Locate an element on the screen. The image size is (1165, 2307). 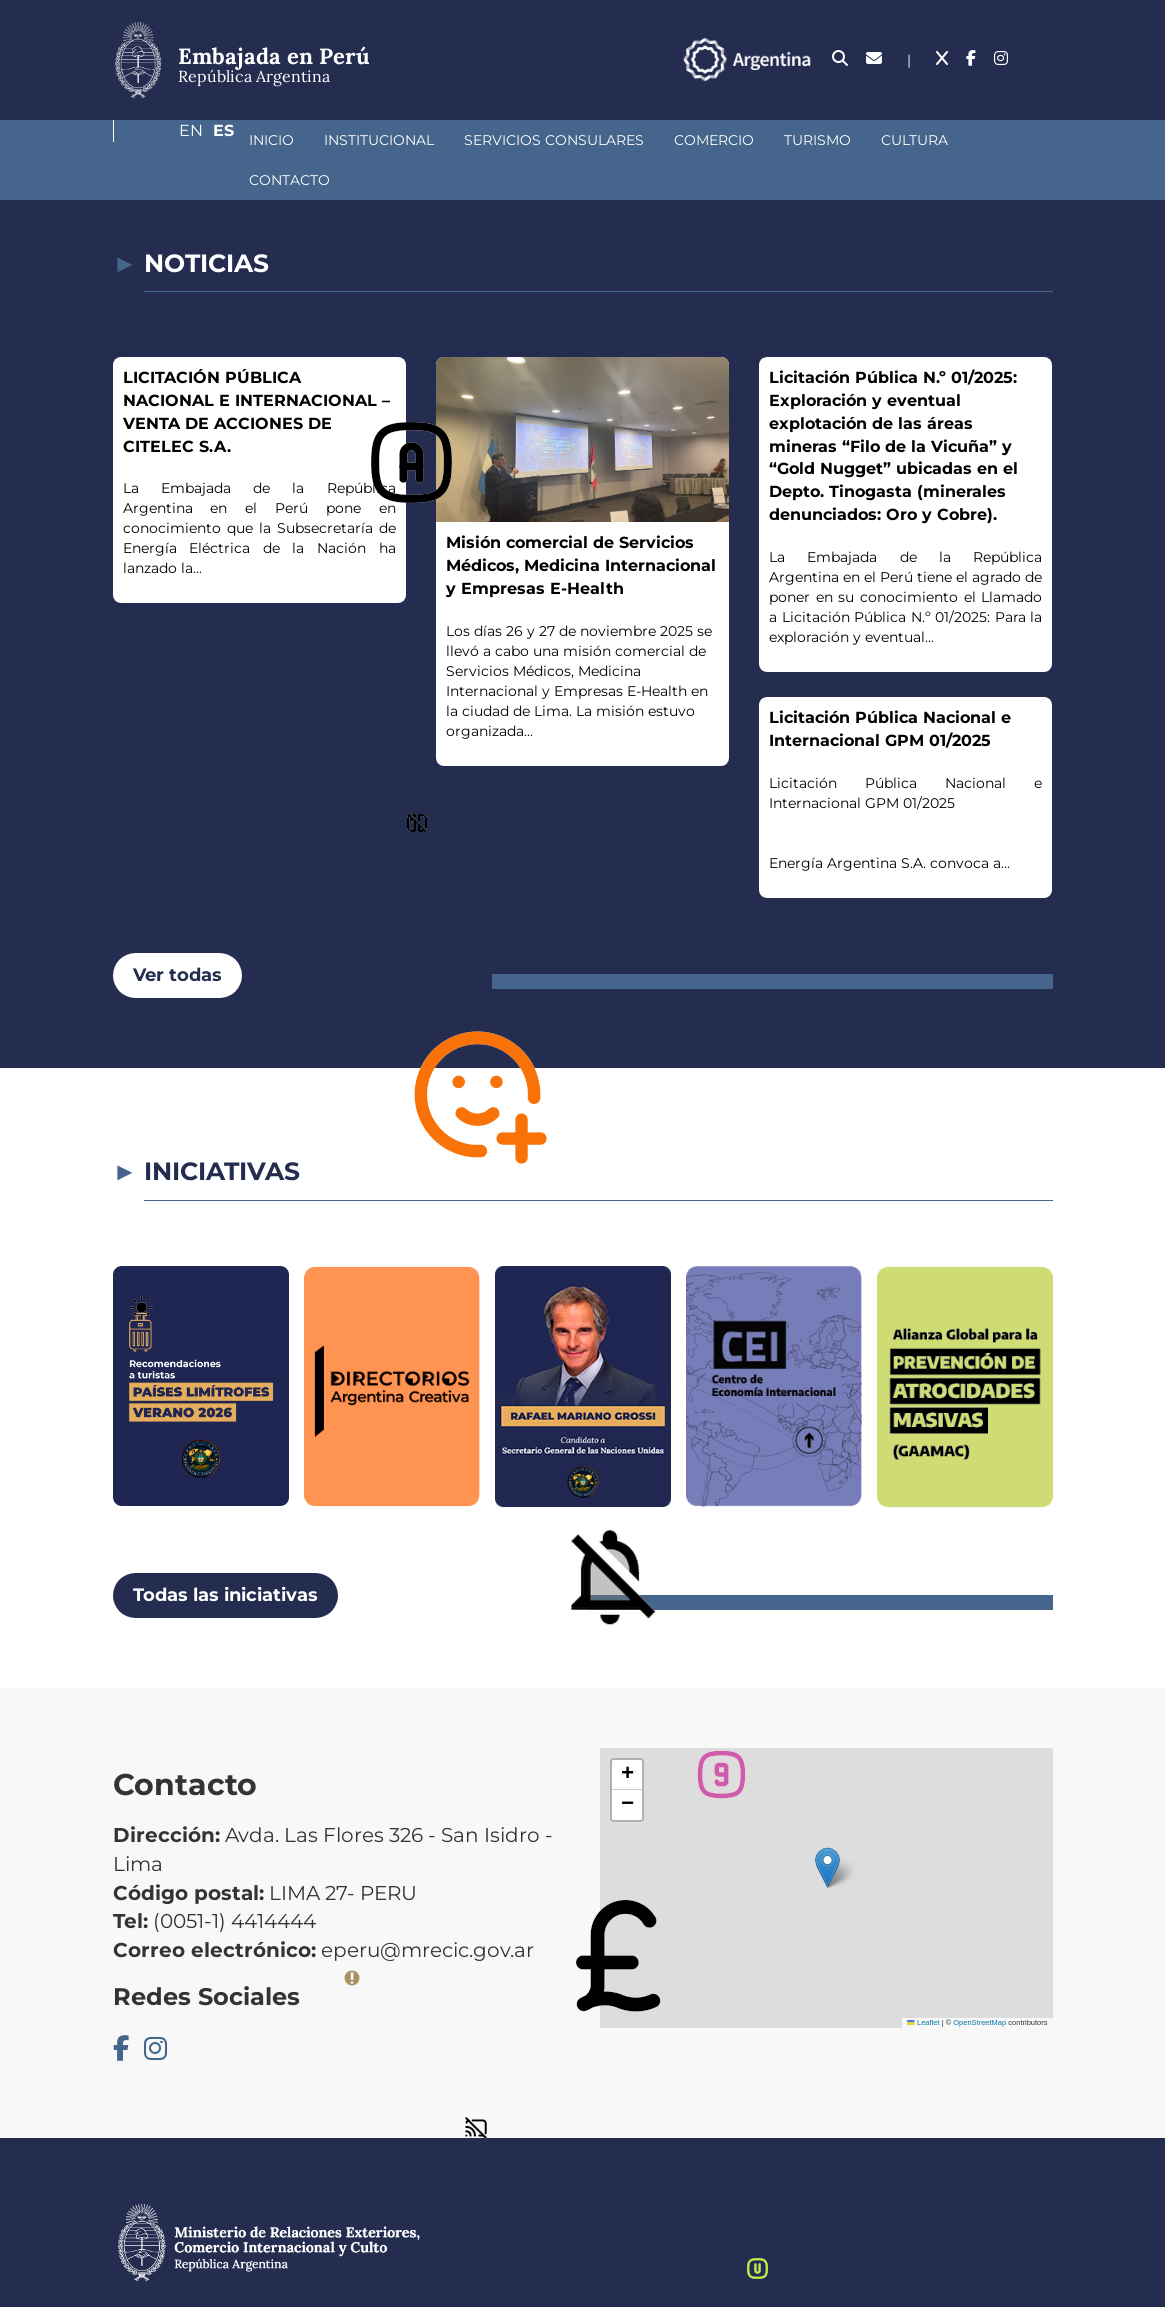
add a new emoji reaction is located at coordinates (477, 1094).